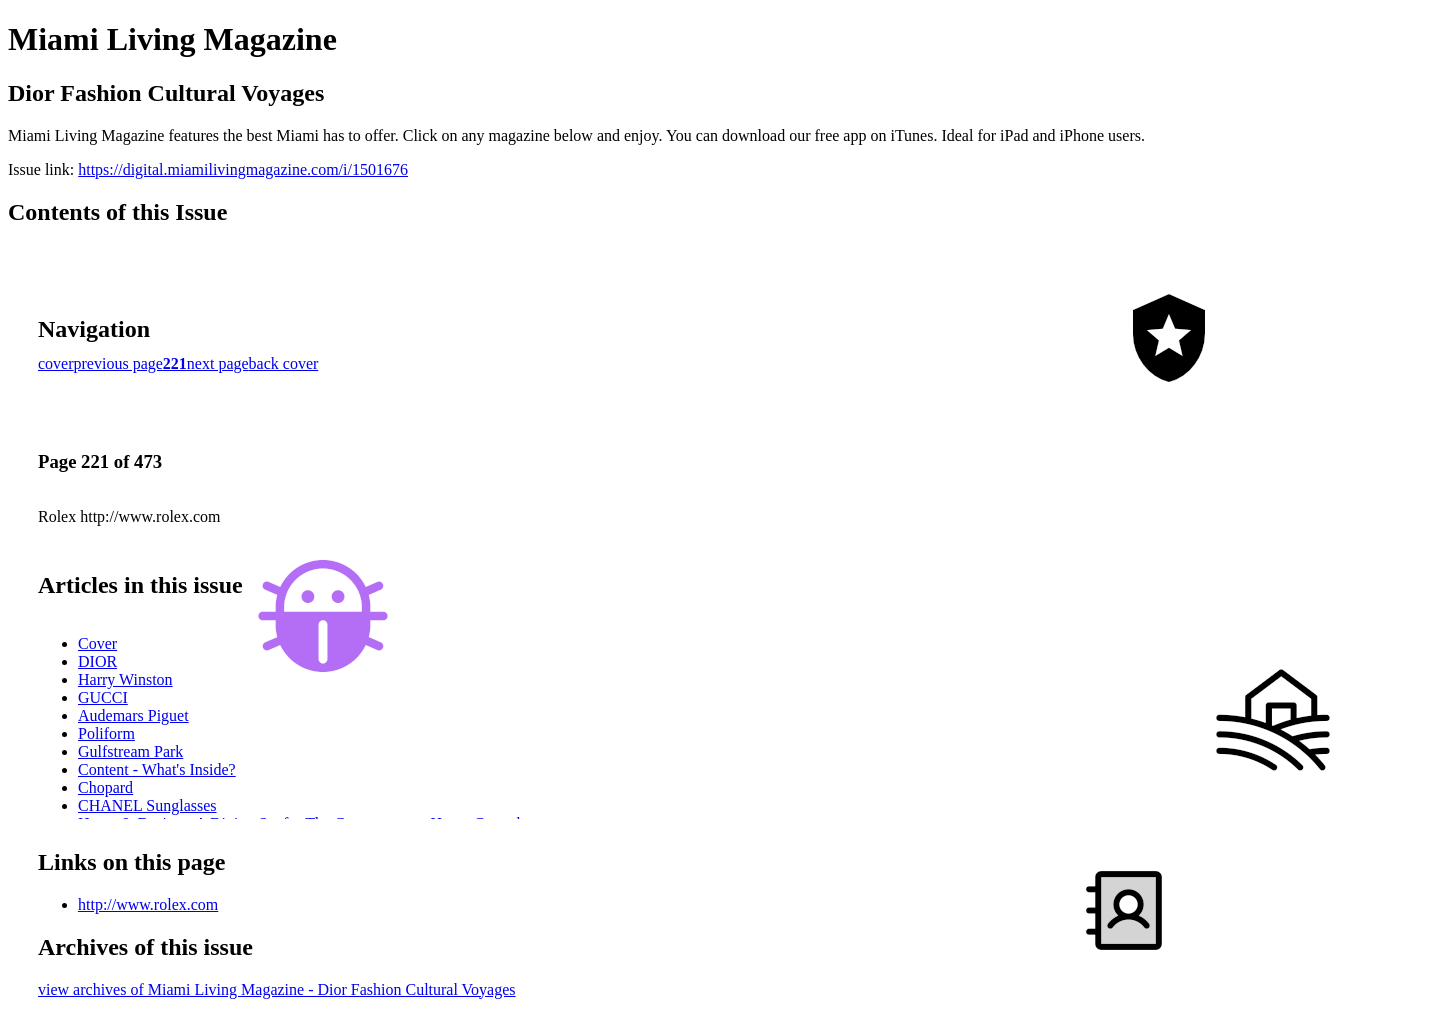 The height and width of the screenshot is (1029, 1440). Describe the element at coordinates (323, 616) in the screenshot. I see `report a bug or issue` at that location.